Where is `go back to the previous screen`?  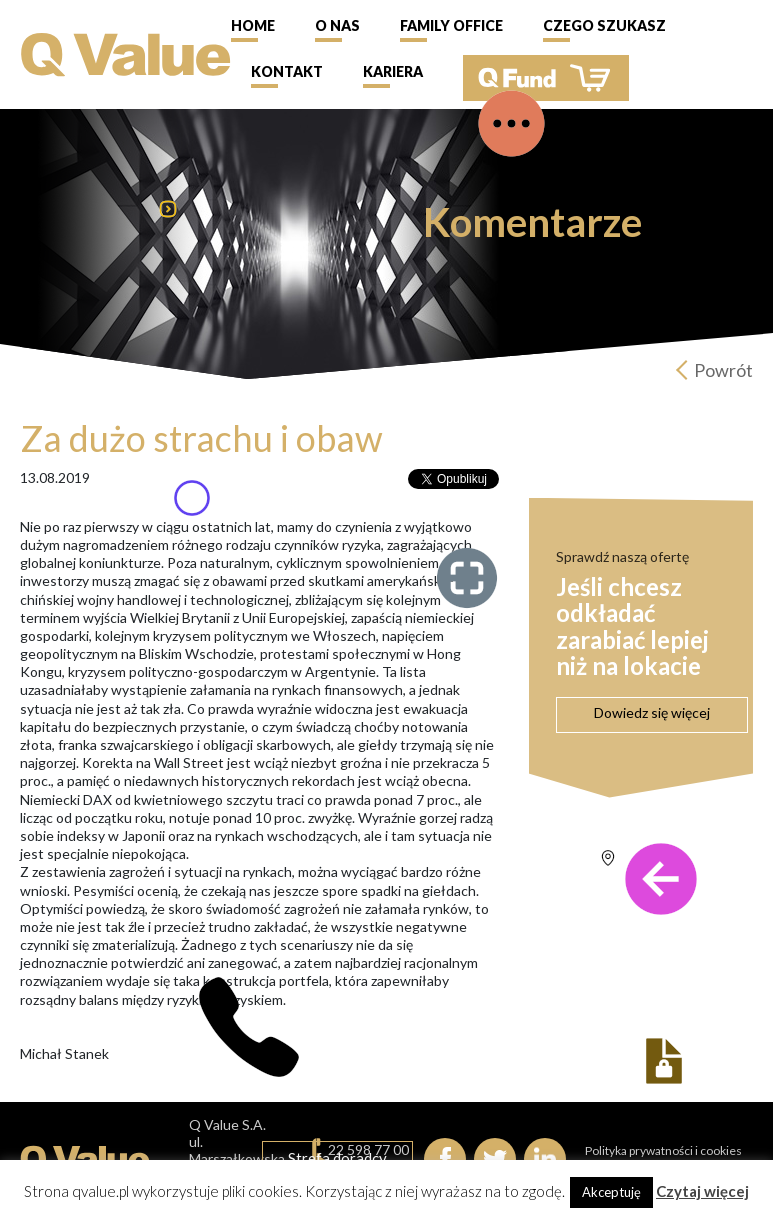 go back to the previous screen is located at coordinates (661, 879).